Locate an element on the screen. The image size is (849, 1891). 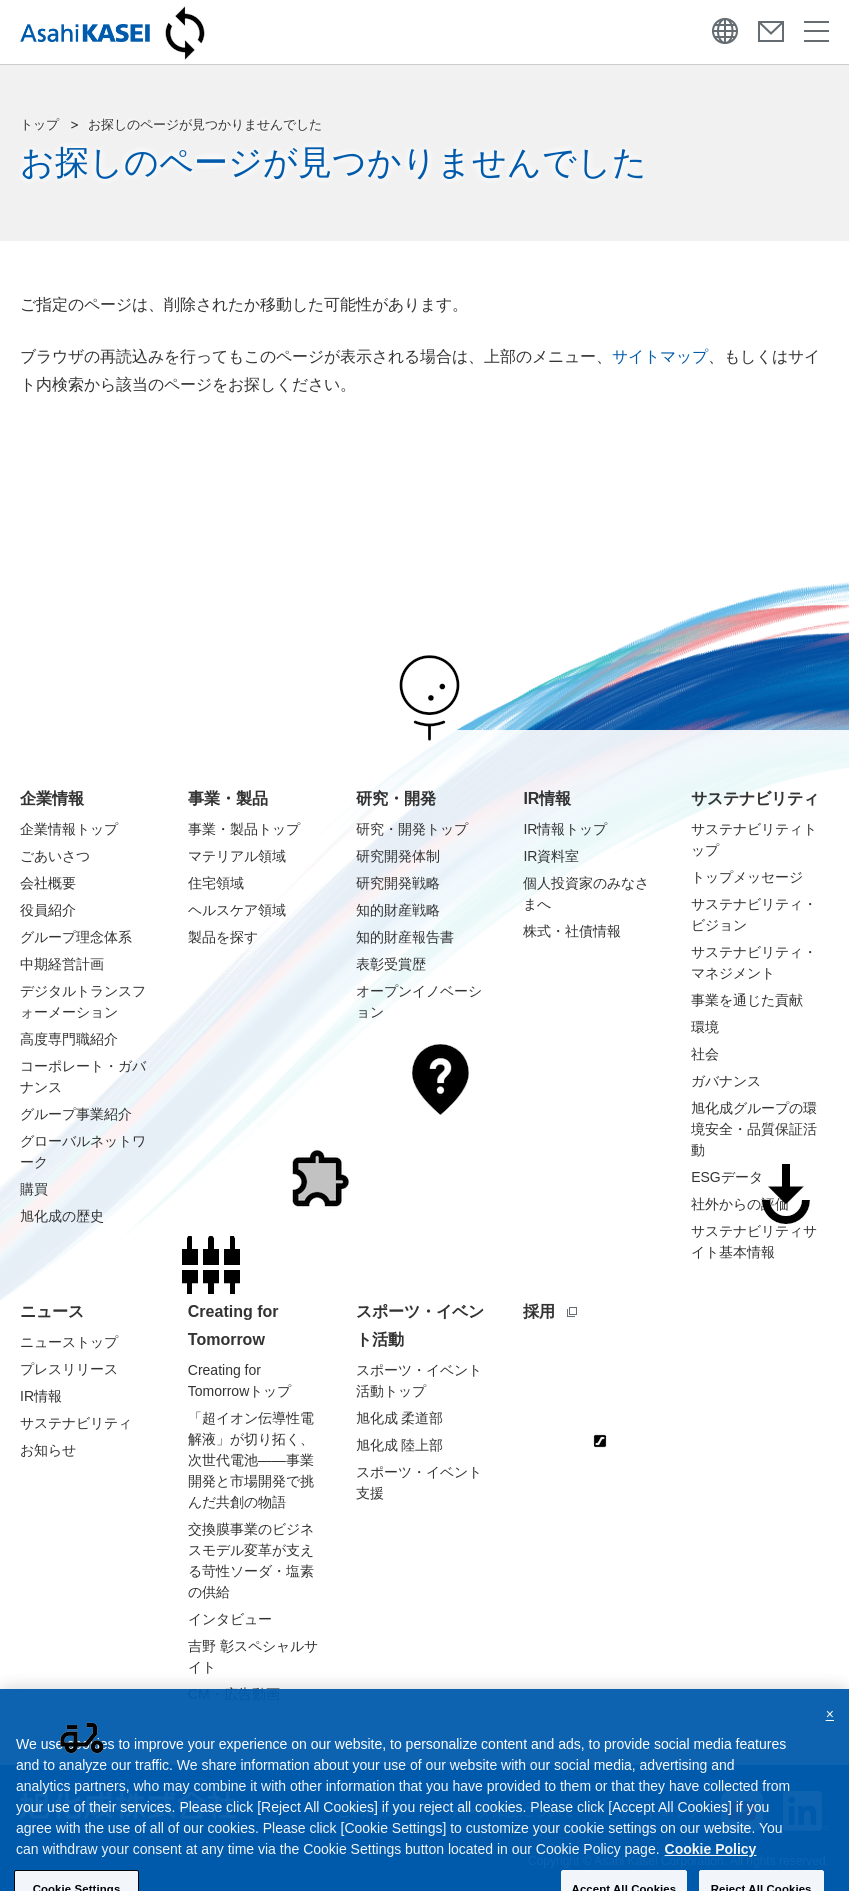
configure audio/video input connections is located at coordinates (211, 1265).